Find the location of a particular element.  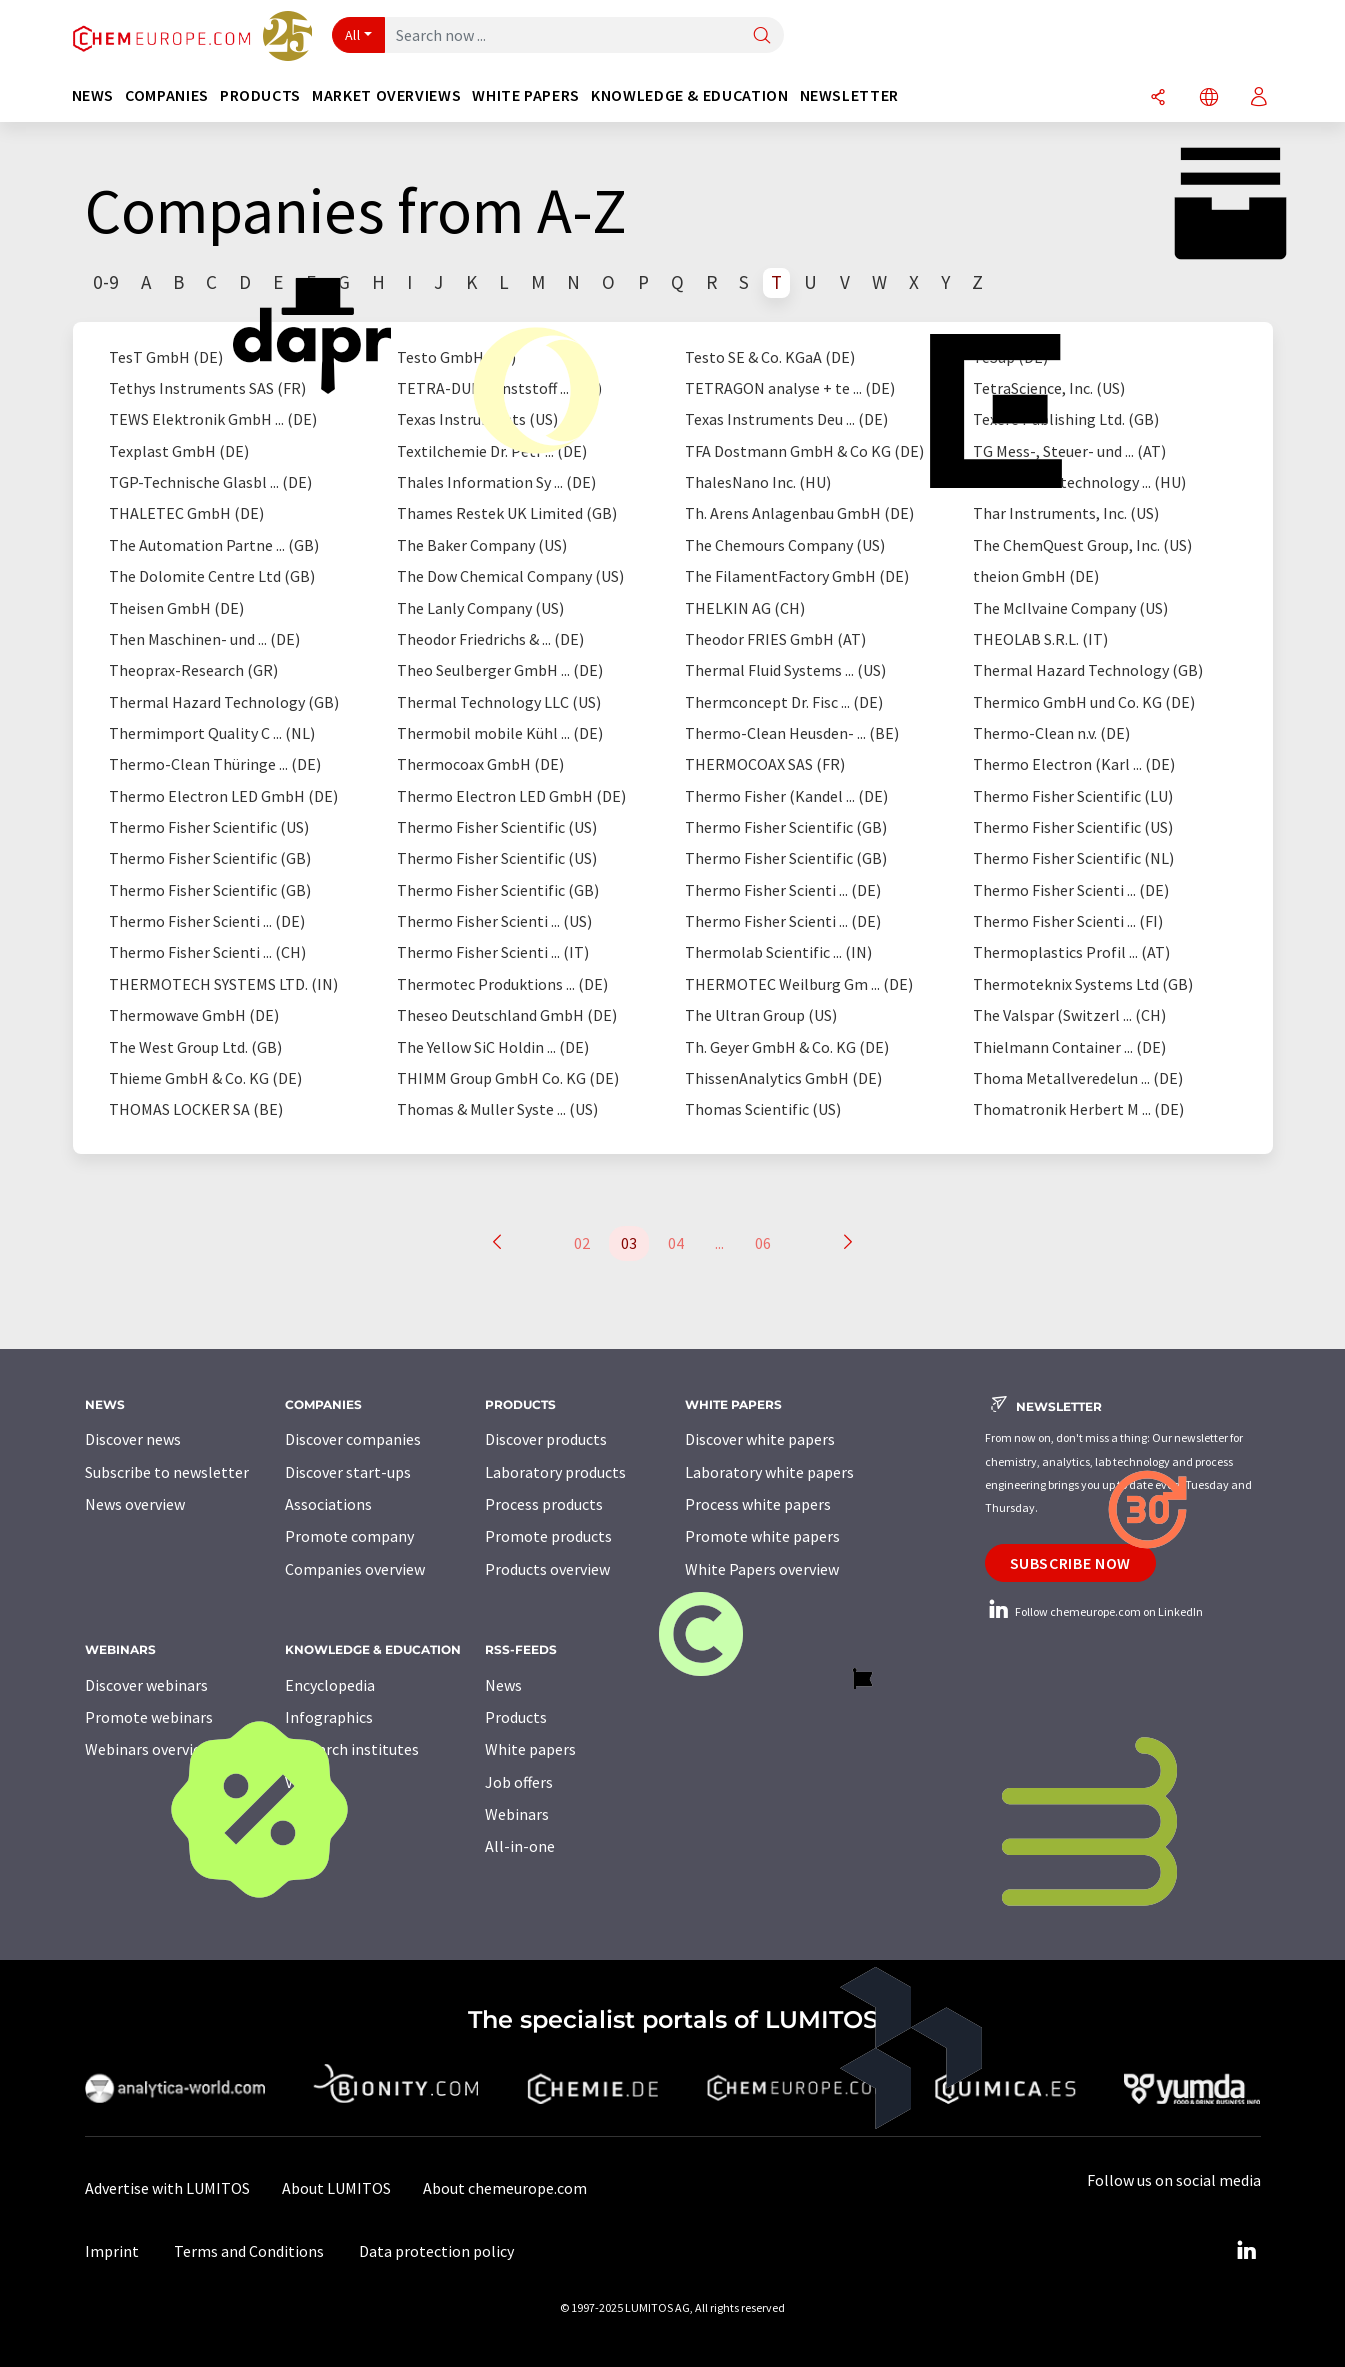

open dovetail app is located at coordinates (911, 2048).